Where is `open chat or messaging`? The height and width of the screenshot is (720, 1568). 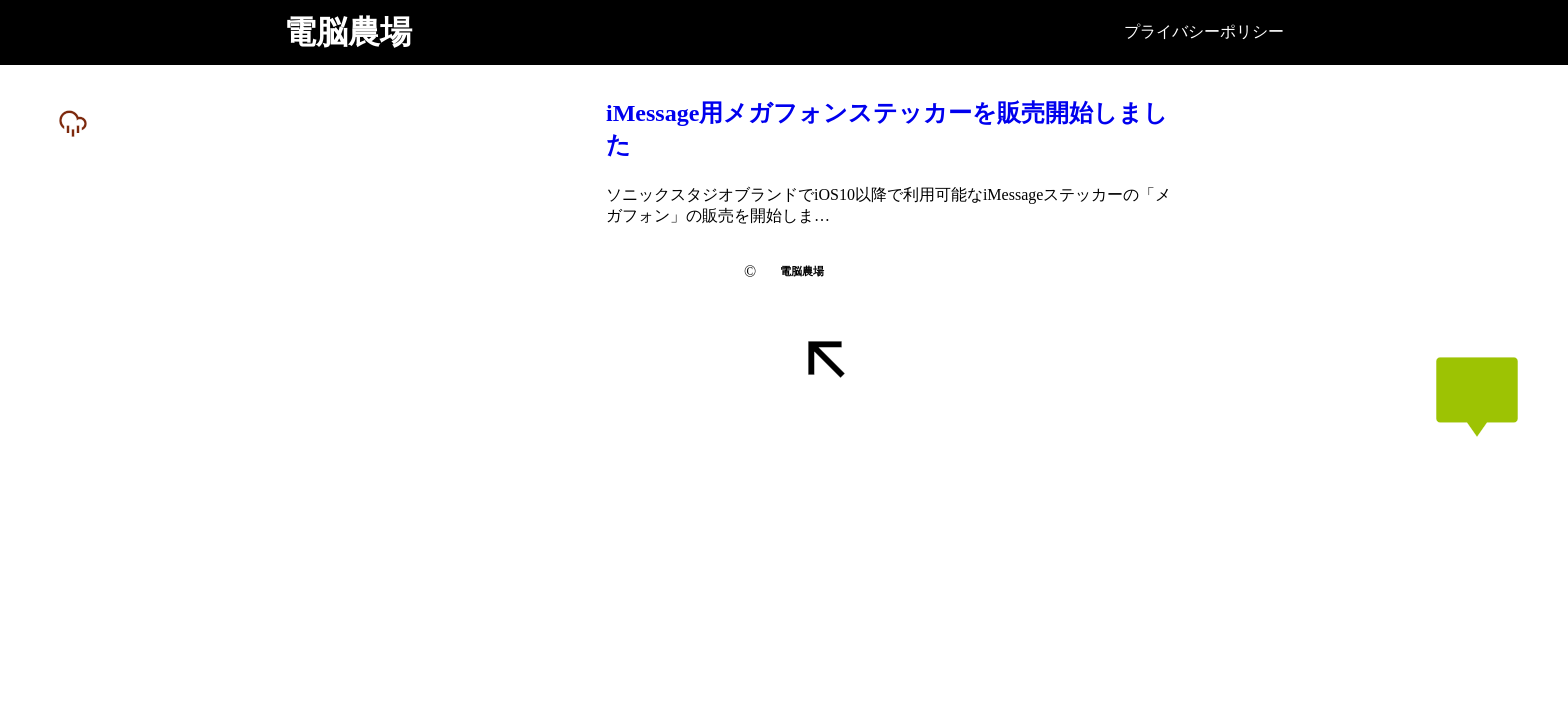
open chat or messaging is located at coordinates (1477, 394).